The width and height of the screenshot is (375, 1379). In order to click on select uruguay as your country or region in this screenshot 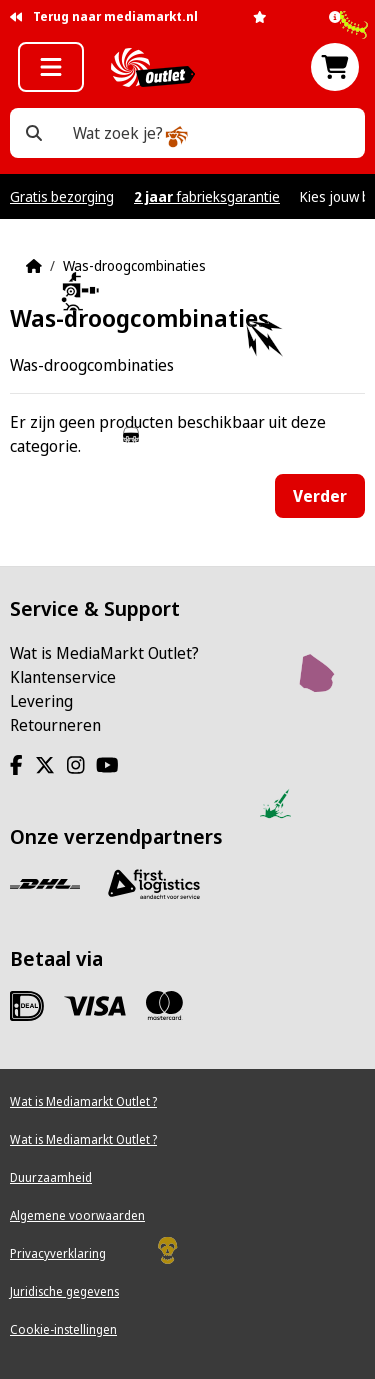, I will do `click(317, 673)`.